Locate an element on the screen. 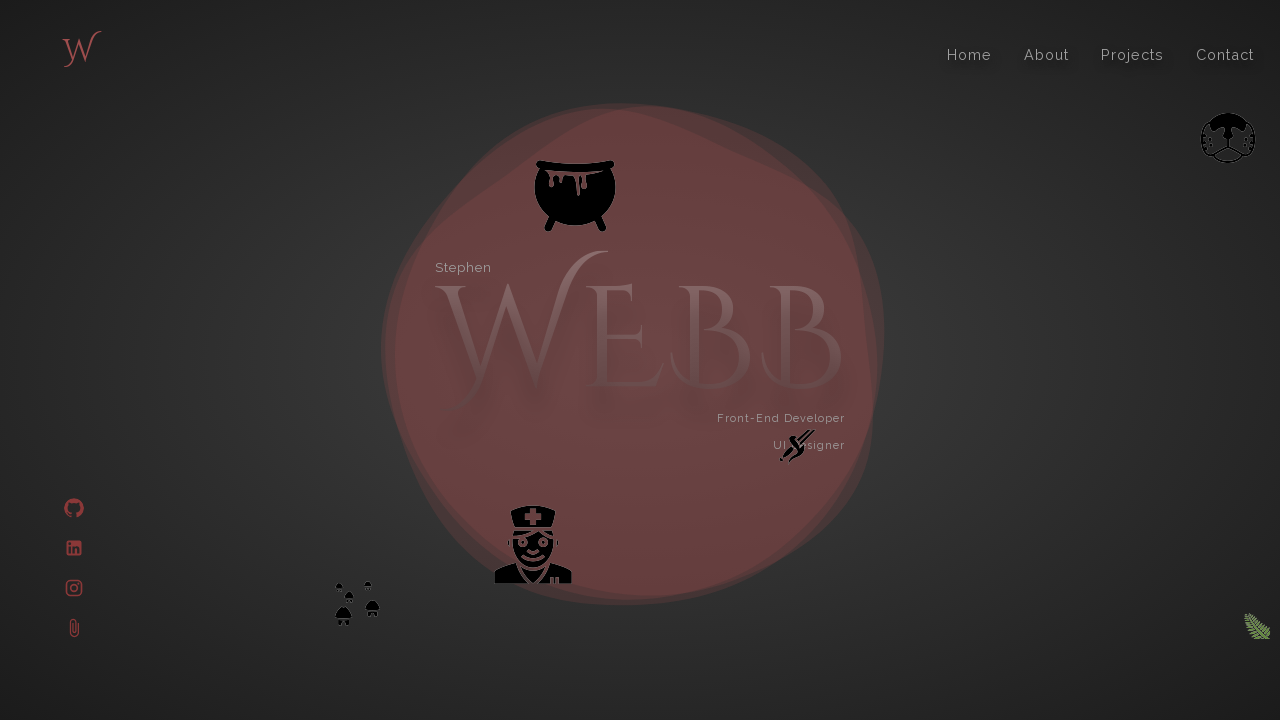 The image size is (1280, 720). indicates plant or nature category is located at coordinates (1257, 626).